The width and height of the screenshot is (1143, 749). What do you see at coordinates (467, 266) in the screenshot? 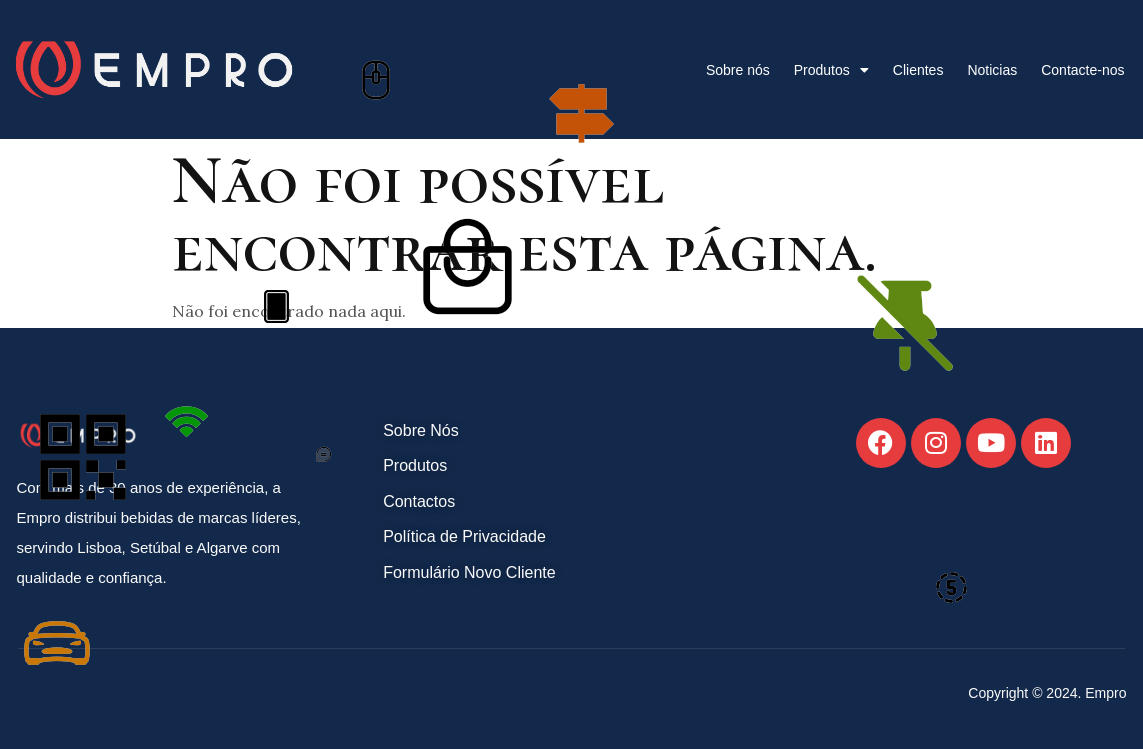
I see `view your shopping bag` at bounding box center [467, 266].